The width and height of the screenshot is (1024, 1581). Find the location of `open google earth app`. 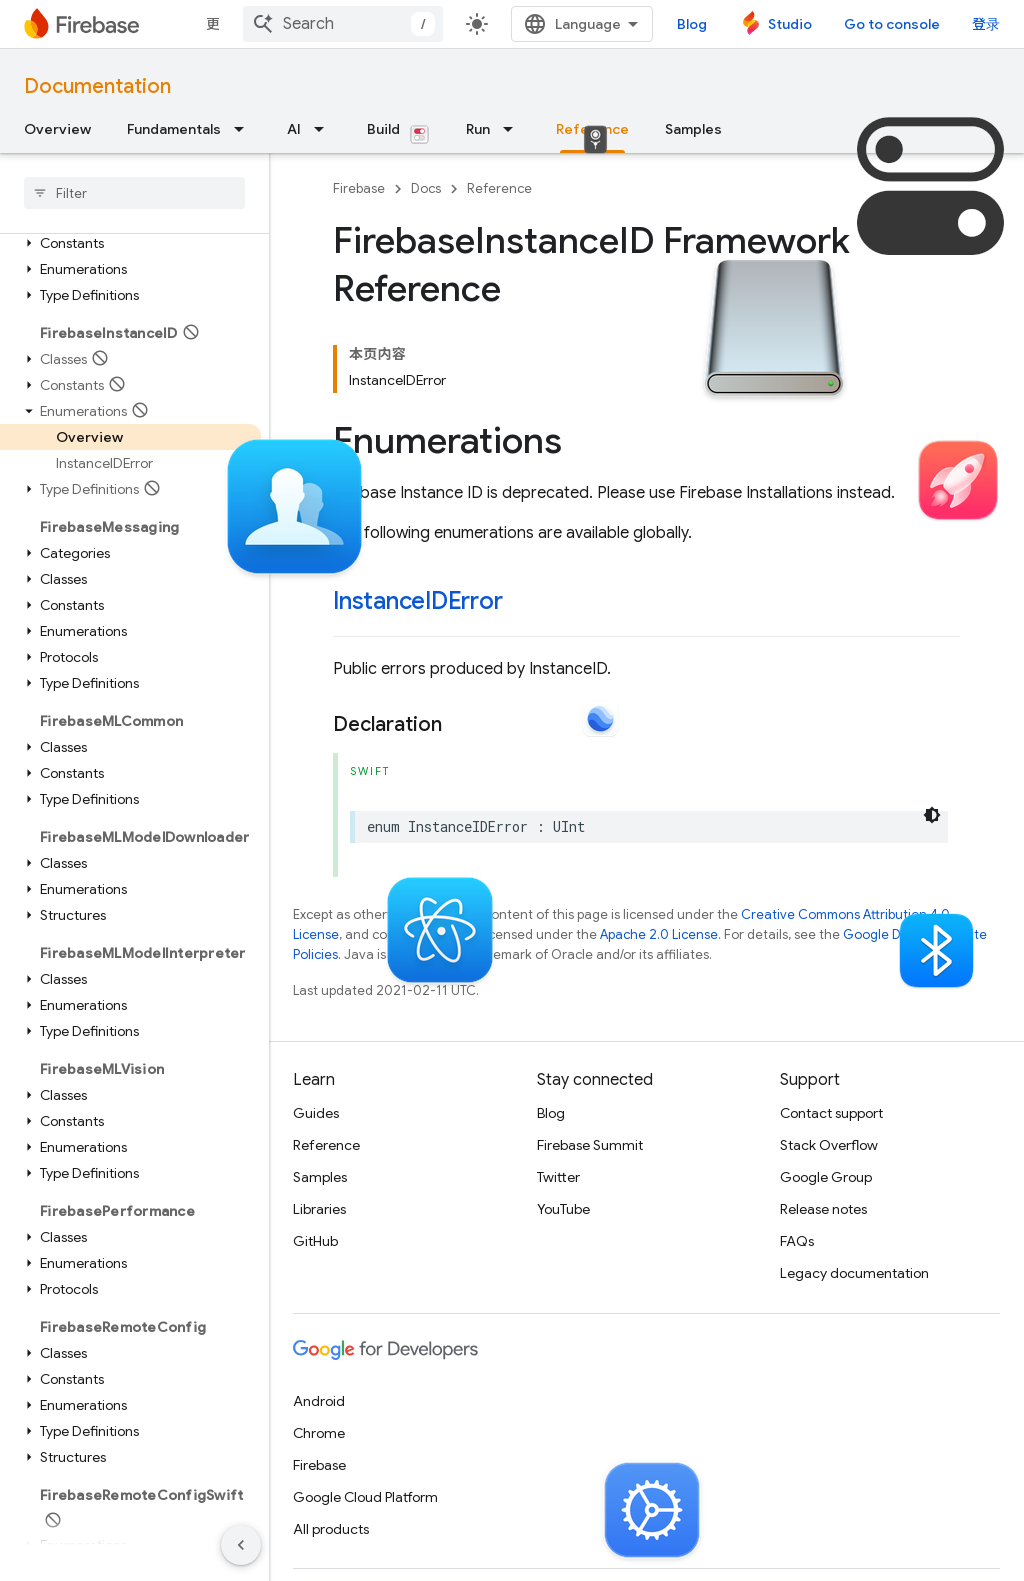

open google earth app is located at coordinates (600, 718).